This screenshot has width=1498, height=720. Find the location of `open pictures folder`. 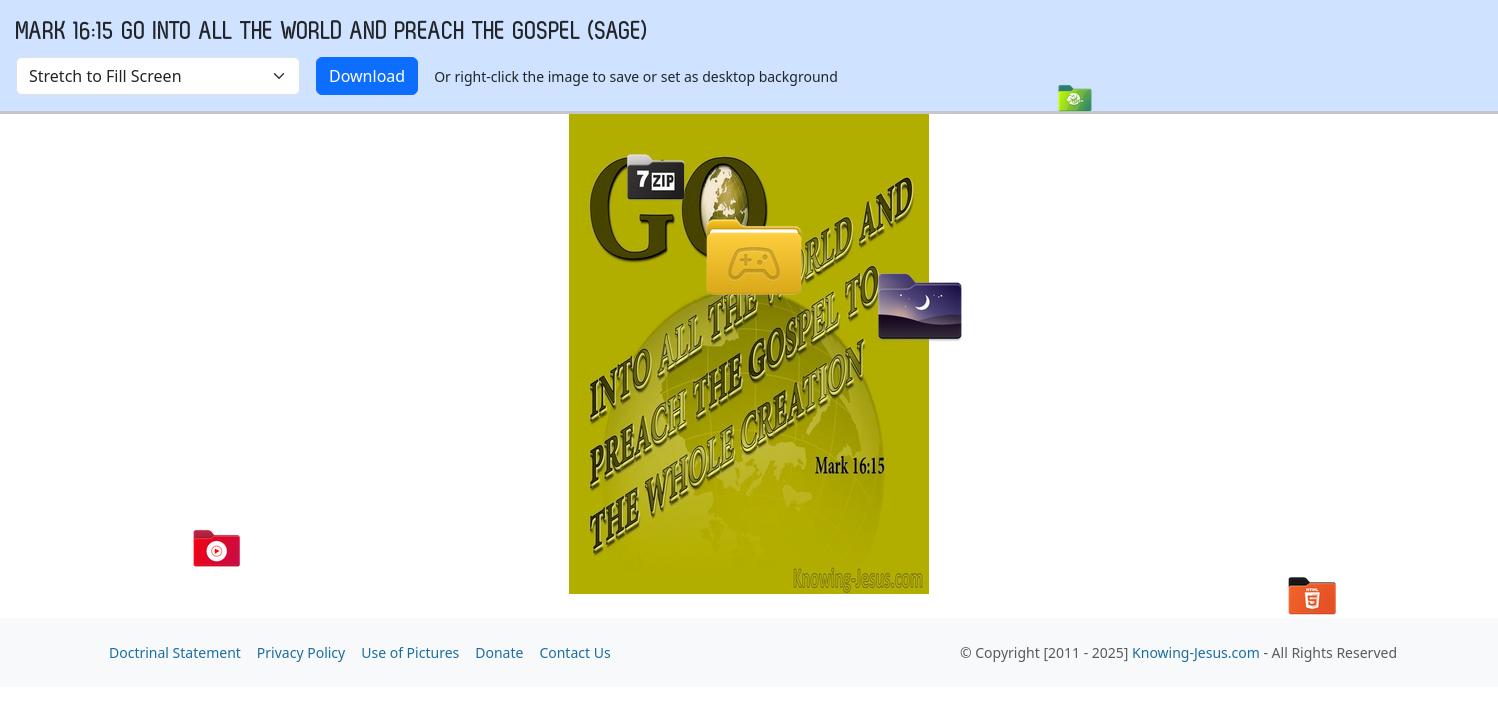

open pictures folder is located at coordinates (919, 308).